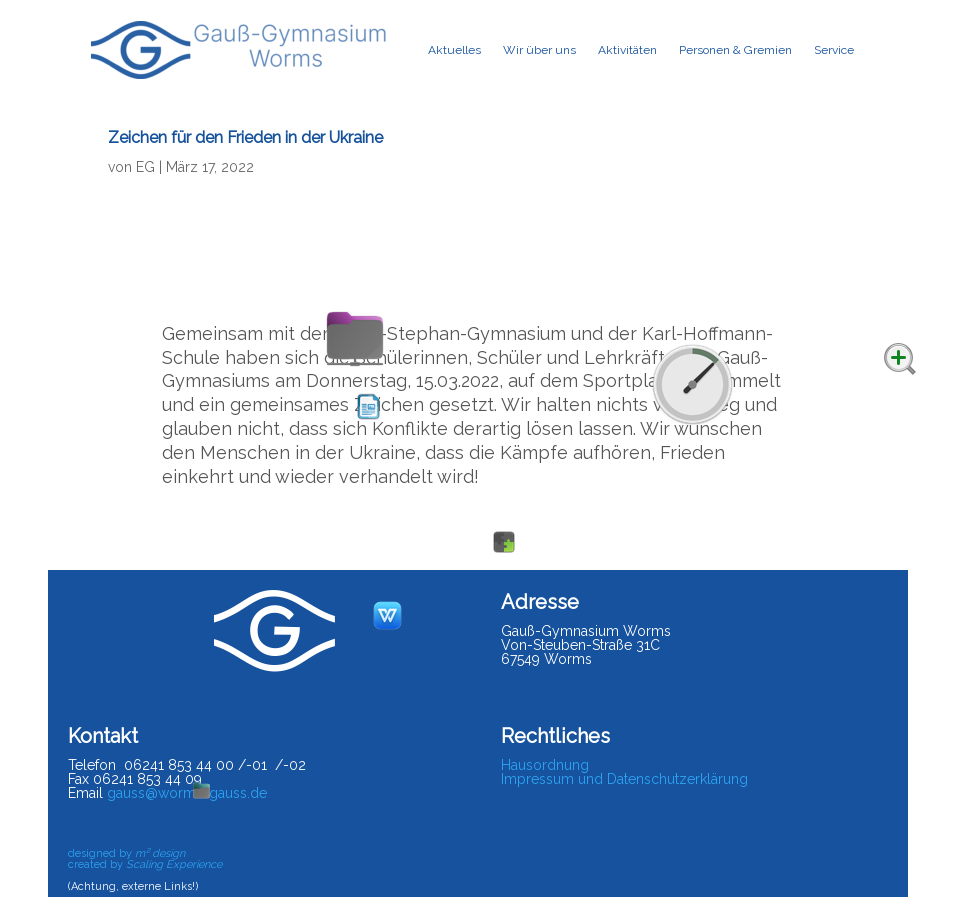 This screenshot has width=956, height=914. What do you see at coordinates (692, 384) in the screenshot?
I see `open sysprof system profiler application` at bounding box center [692, 384].